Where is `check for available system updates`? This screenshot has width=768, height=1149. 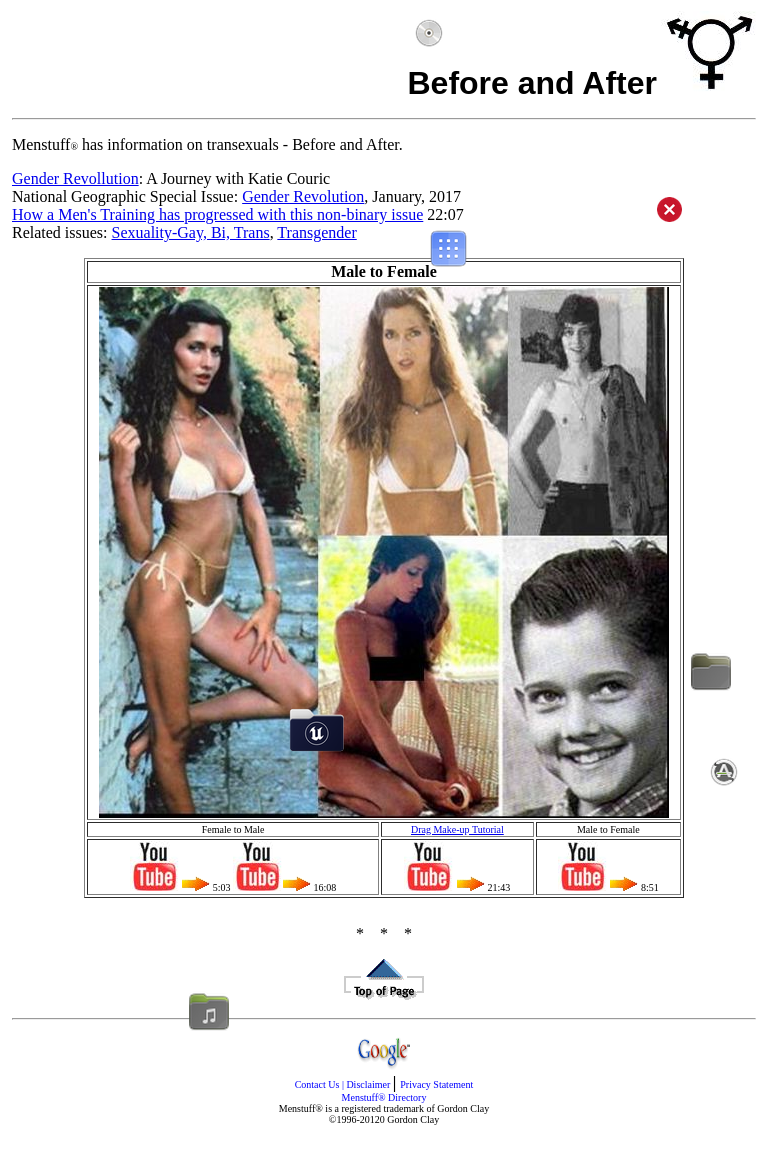 check for available system updates is located at coordinates (724, 772).